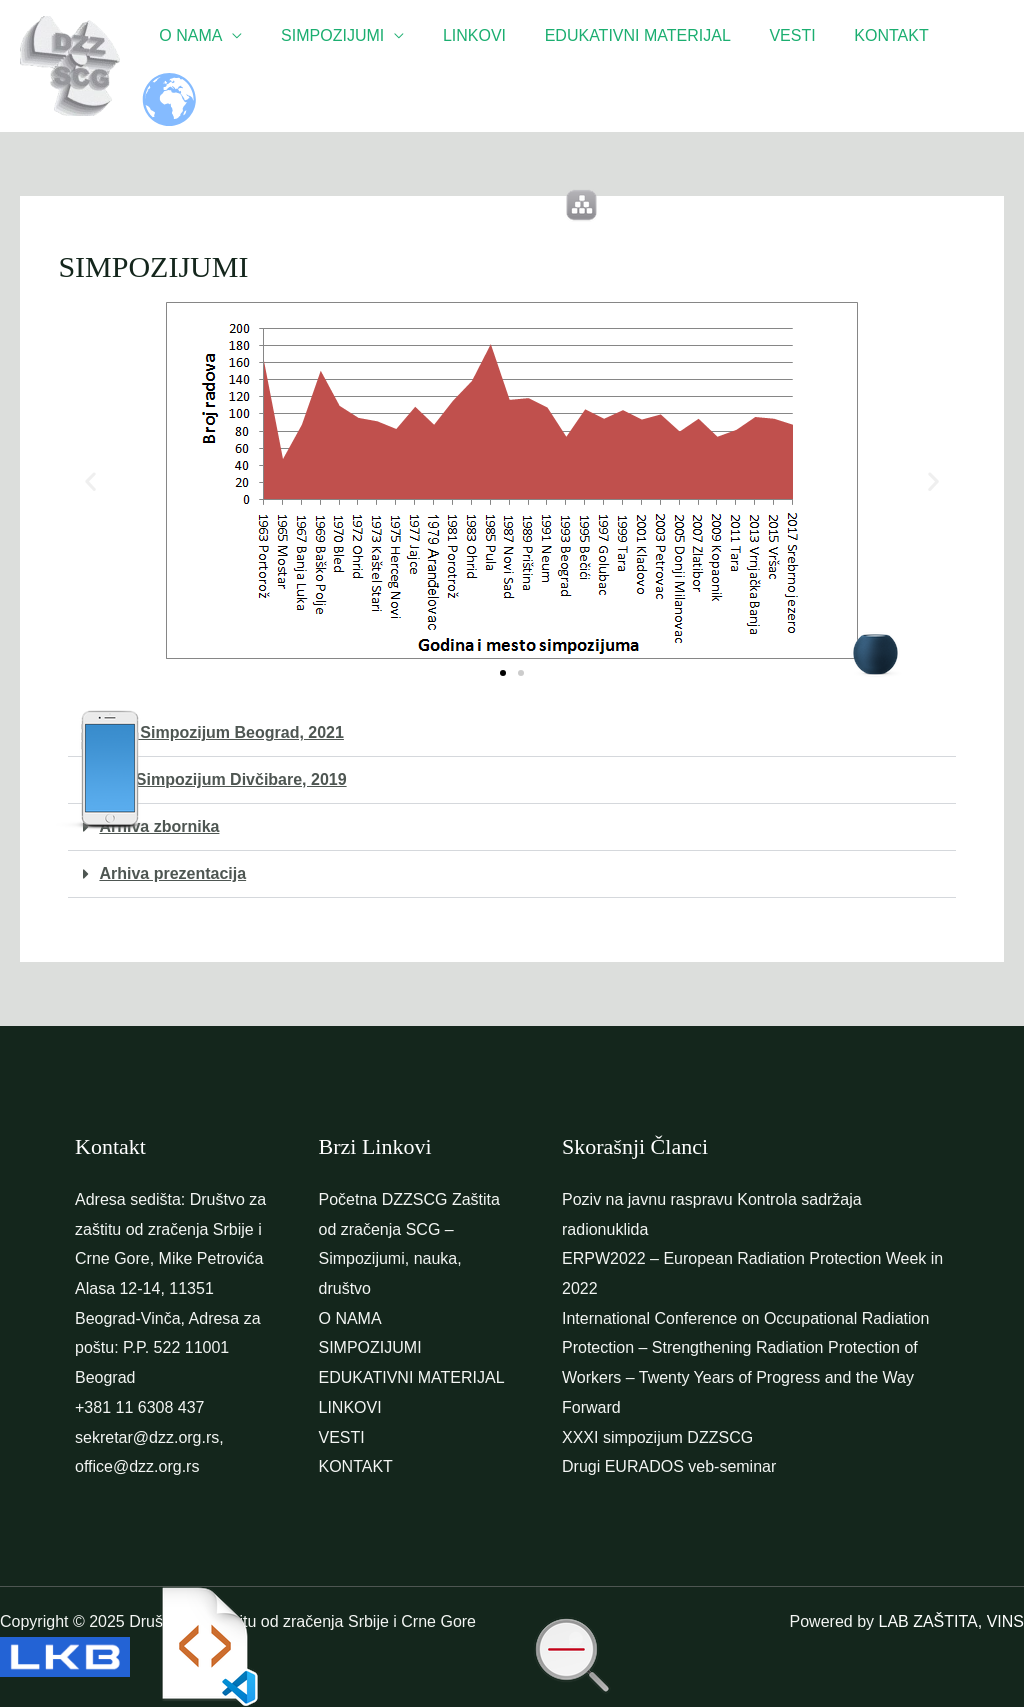 Image resolution: width=1024 pixels, height=1707 pixels. I want to click on view connected devices hierarchy, so click(581, 205).